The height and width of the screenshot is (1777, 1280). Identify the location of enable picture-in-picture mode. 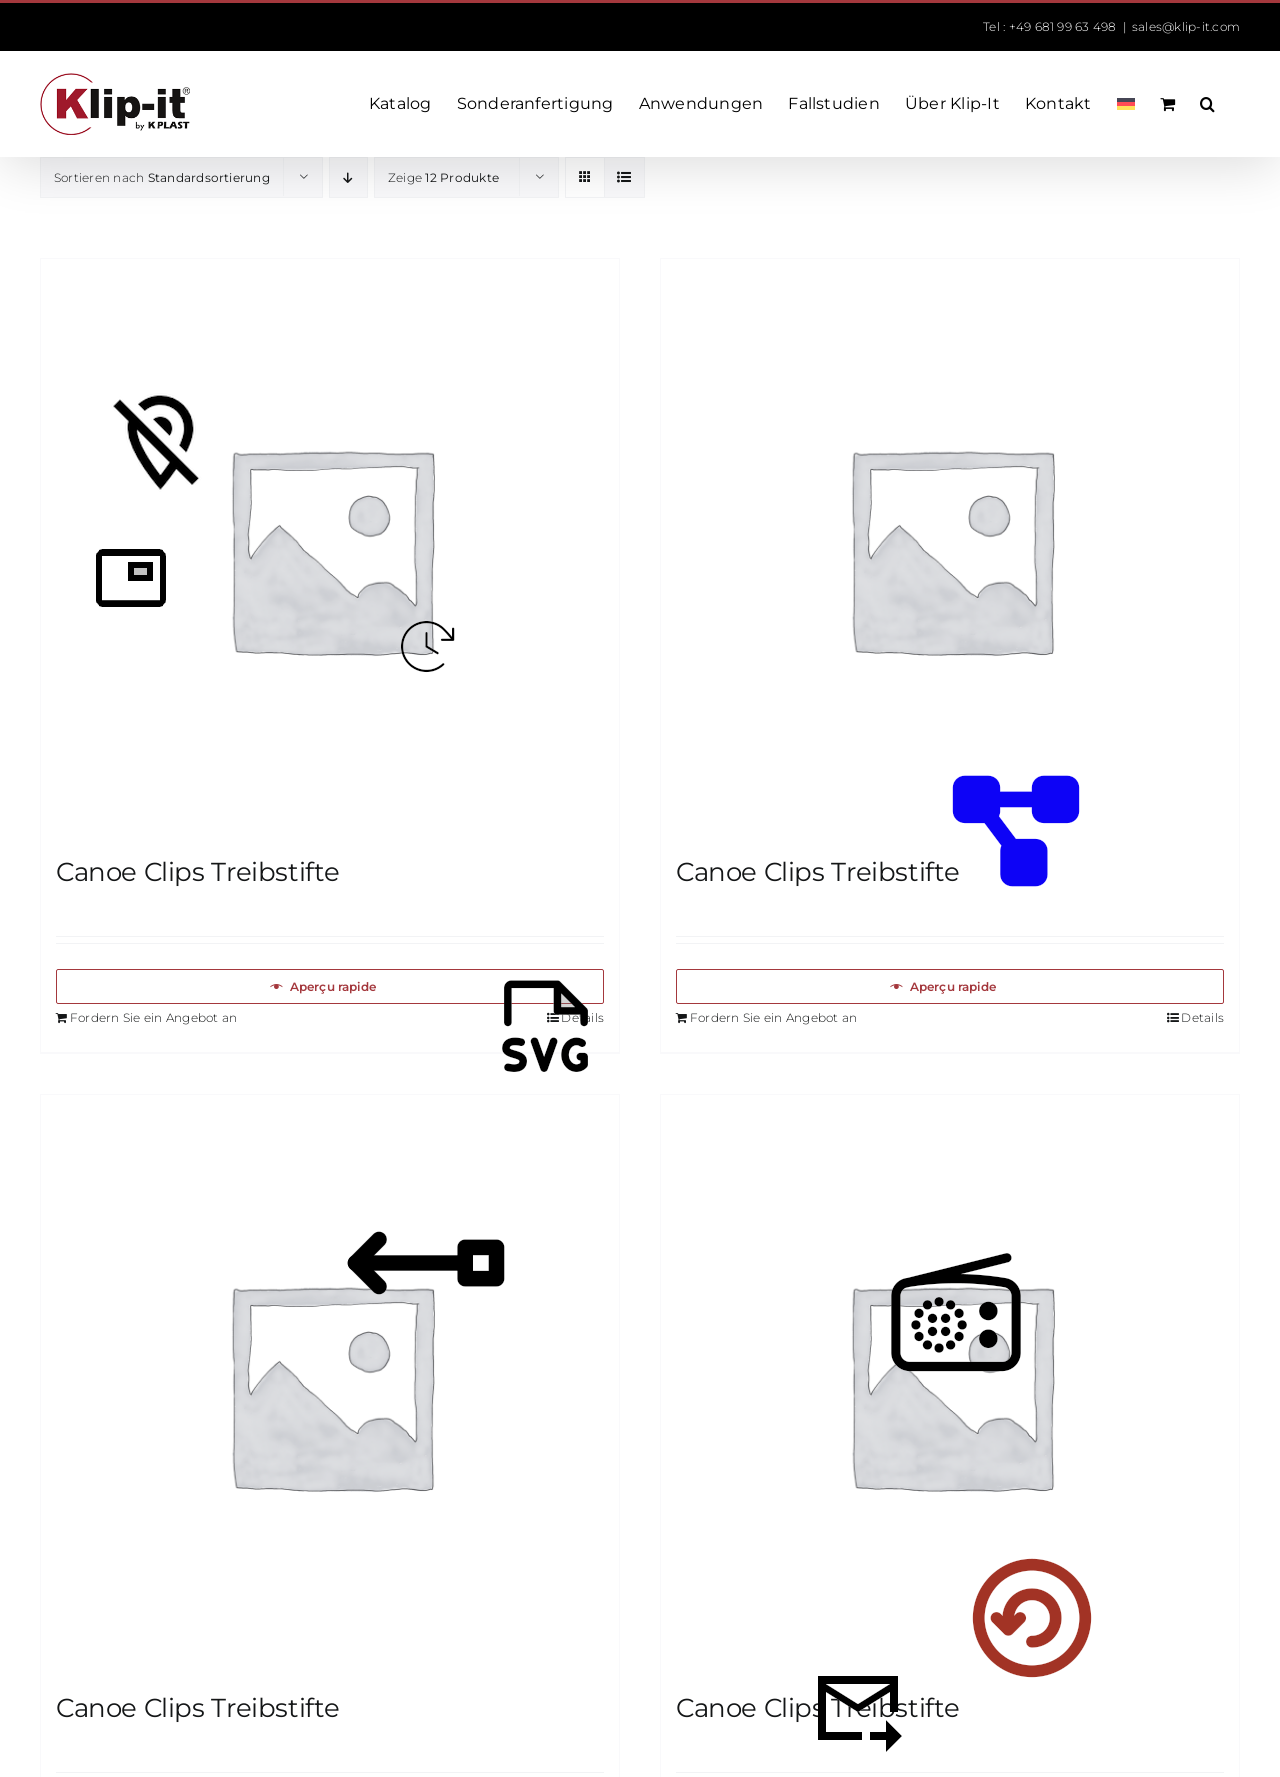
(131, 578).